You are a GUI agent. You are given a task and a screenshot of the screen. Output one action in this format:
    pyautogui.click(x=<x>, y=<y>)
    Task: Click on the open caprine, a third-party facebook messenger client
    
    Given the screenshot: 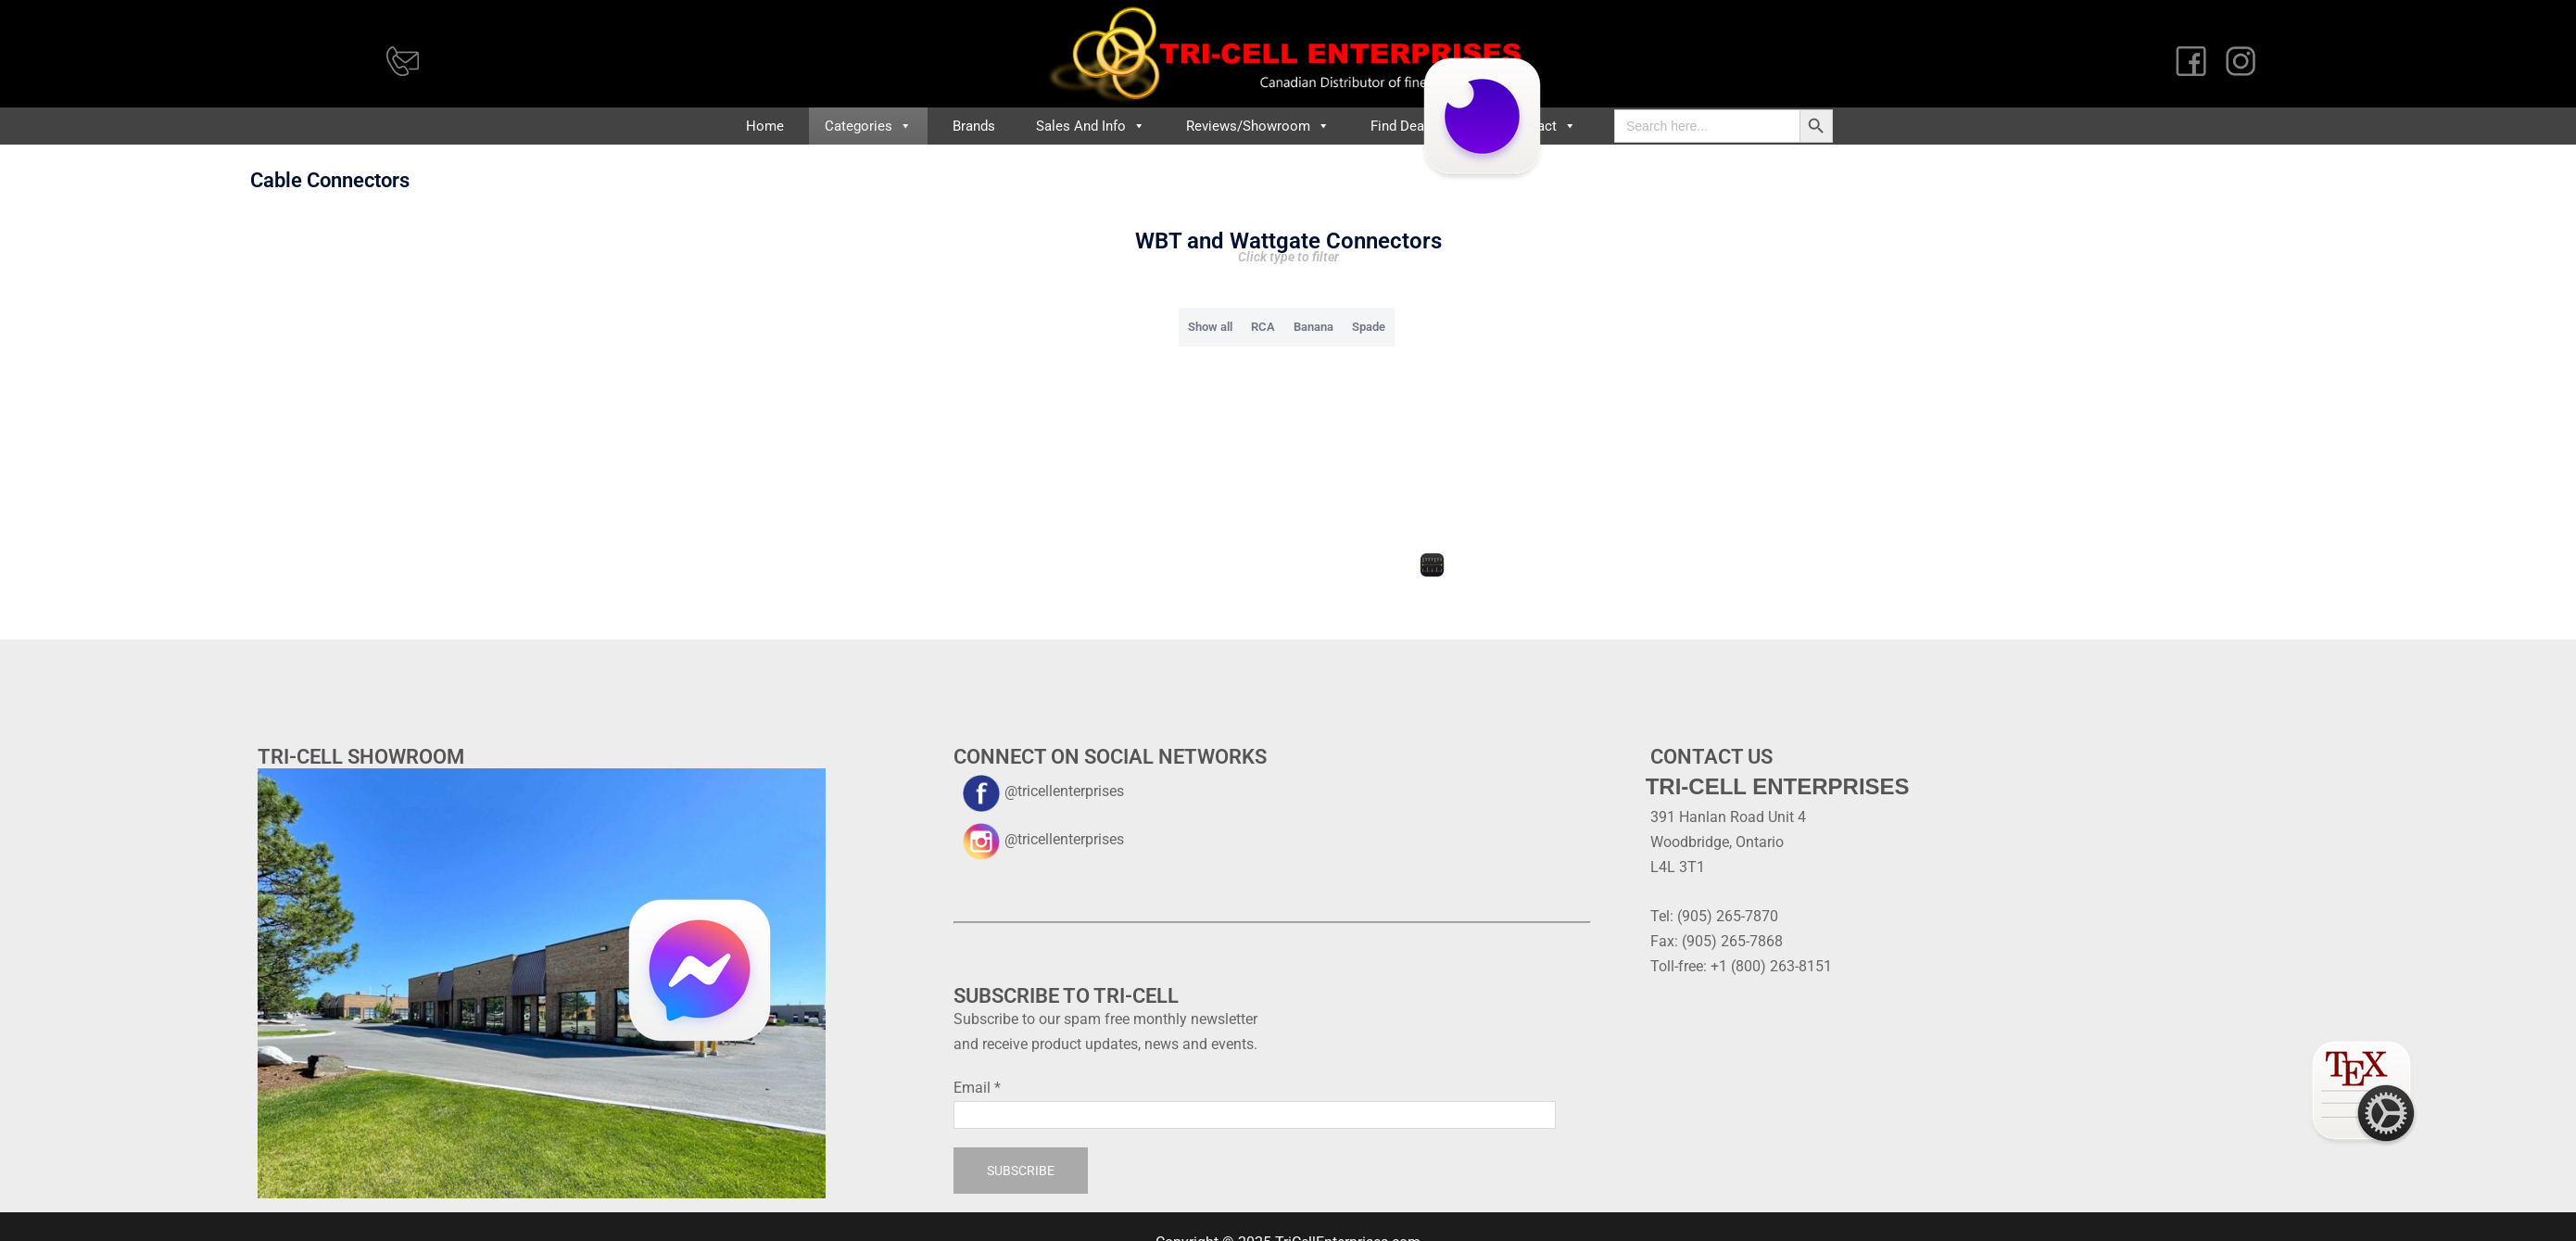 What is the action you would take?
    pyautogui.click(x=700, y=970)
    